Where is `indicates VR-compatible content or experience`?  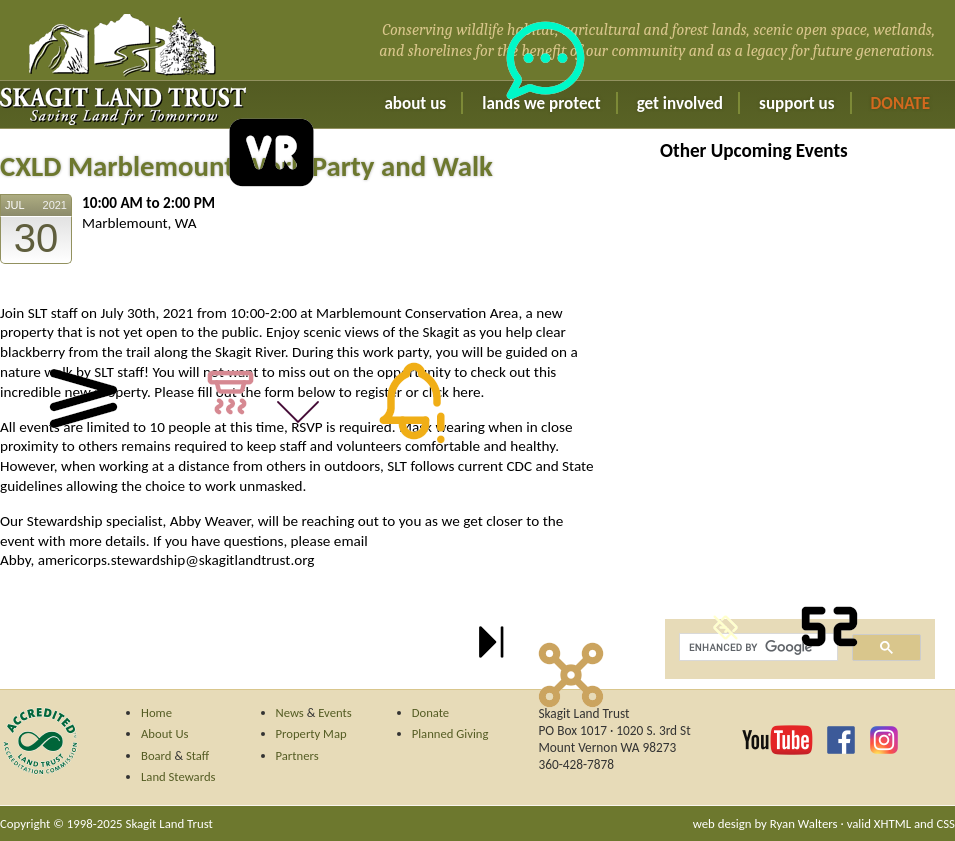
indicates VR-compatible content or experience is located at coordinates (271, 152).